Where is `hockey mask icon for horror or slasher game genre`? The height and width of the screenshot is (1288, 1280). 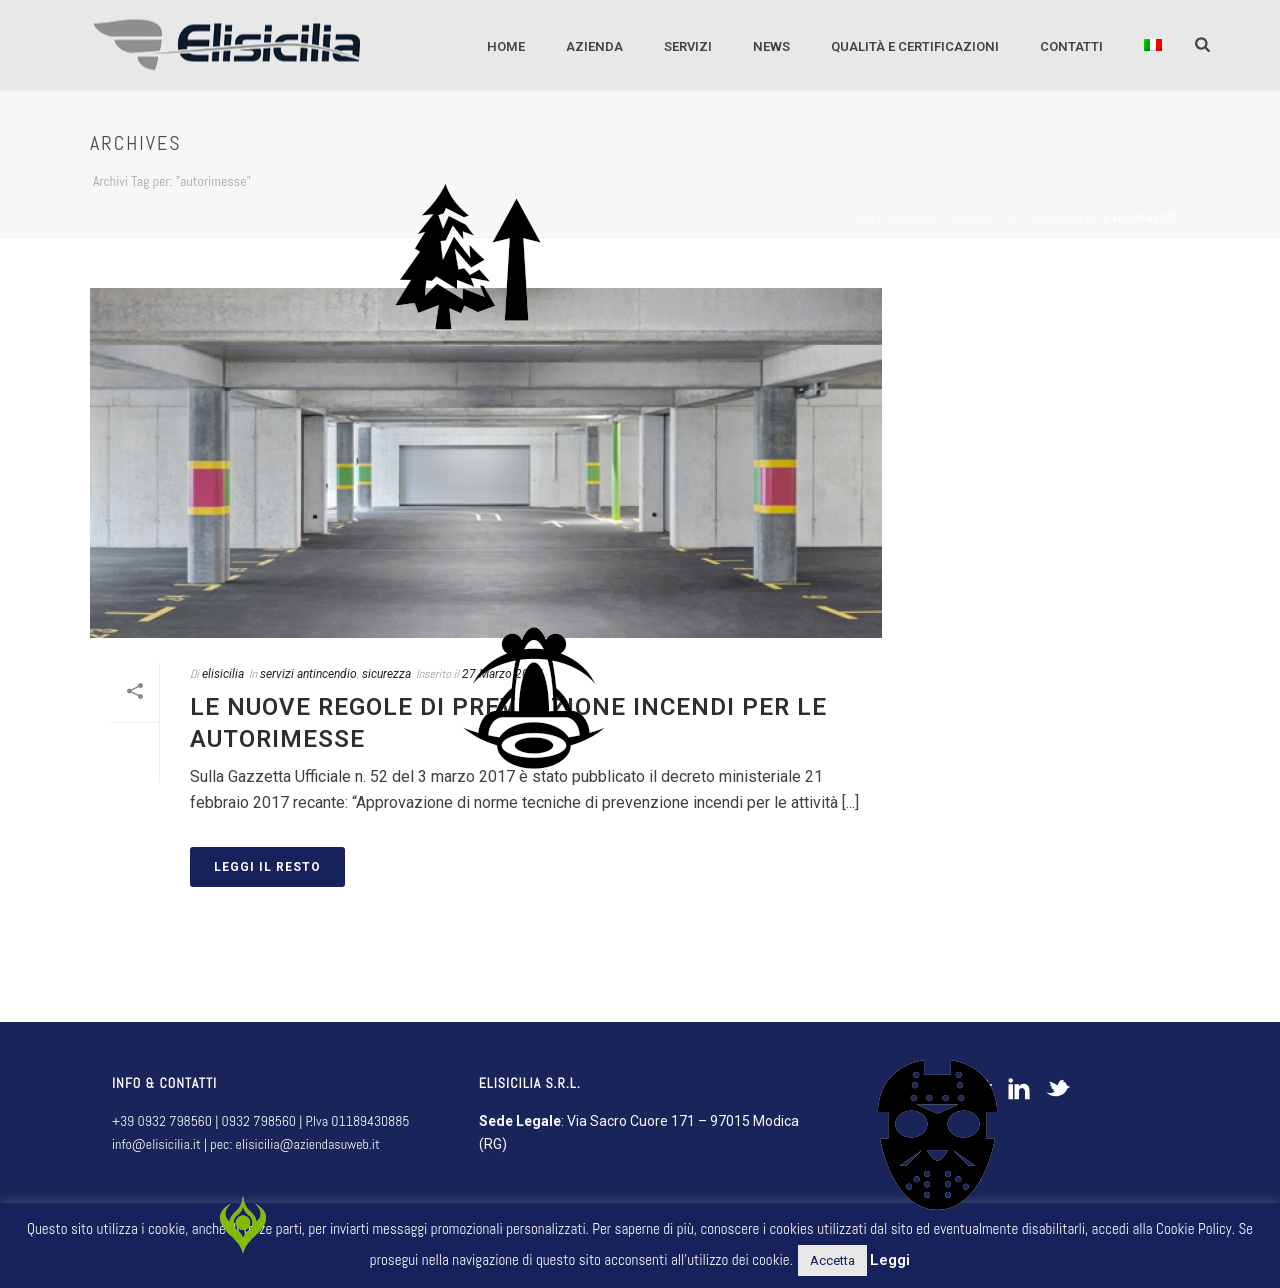 hockey mask icon for horror or slasher game genre is located at coordinates (937, 1134).